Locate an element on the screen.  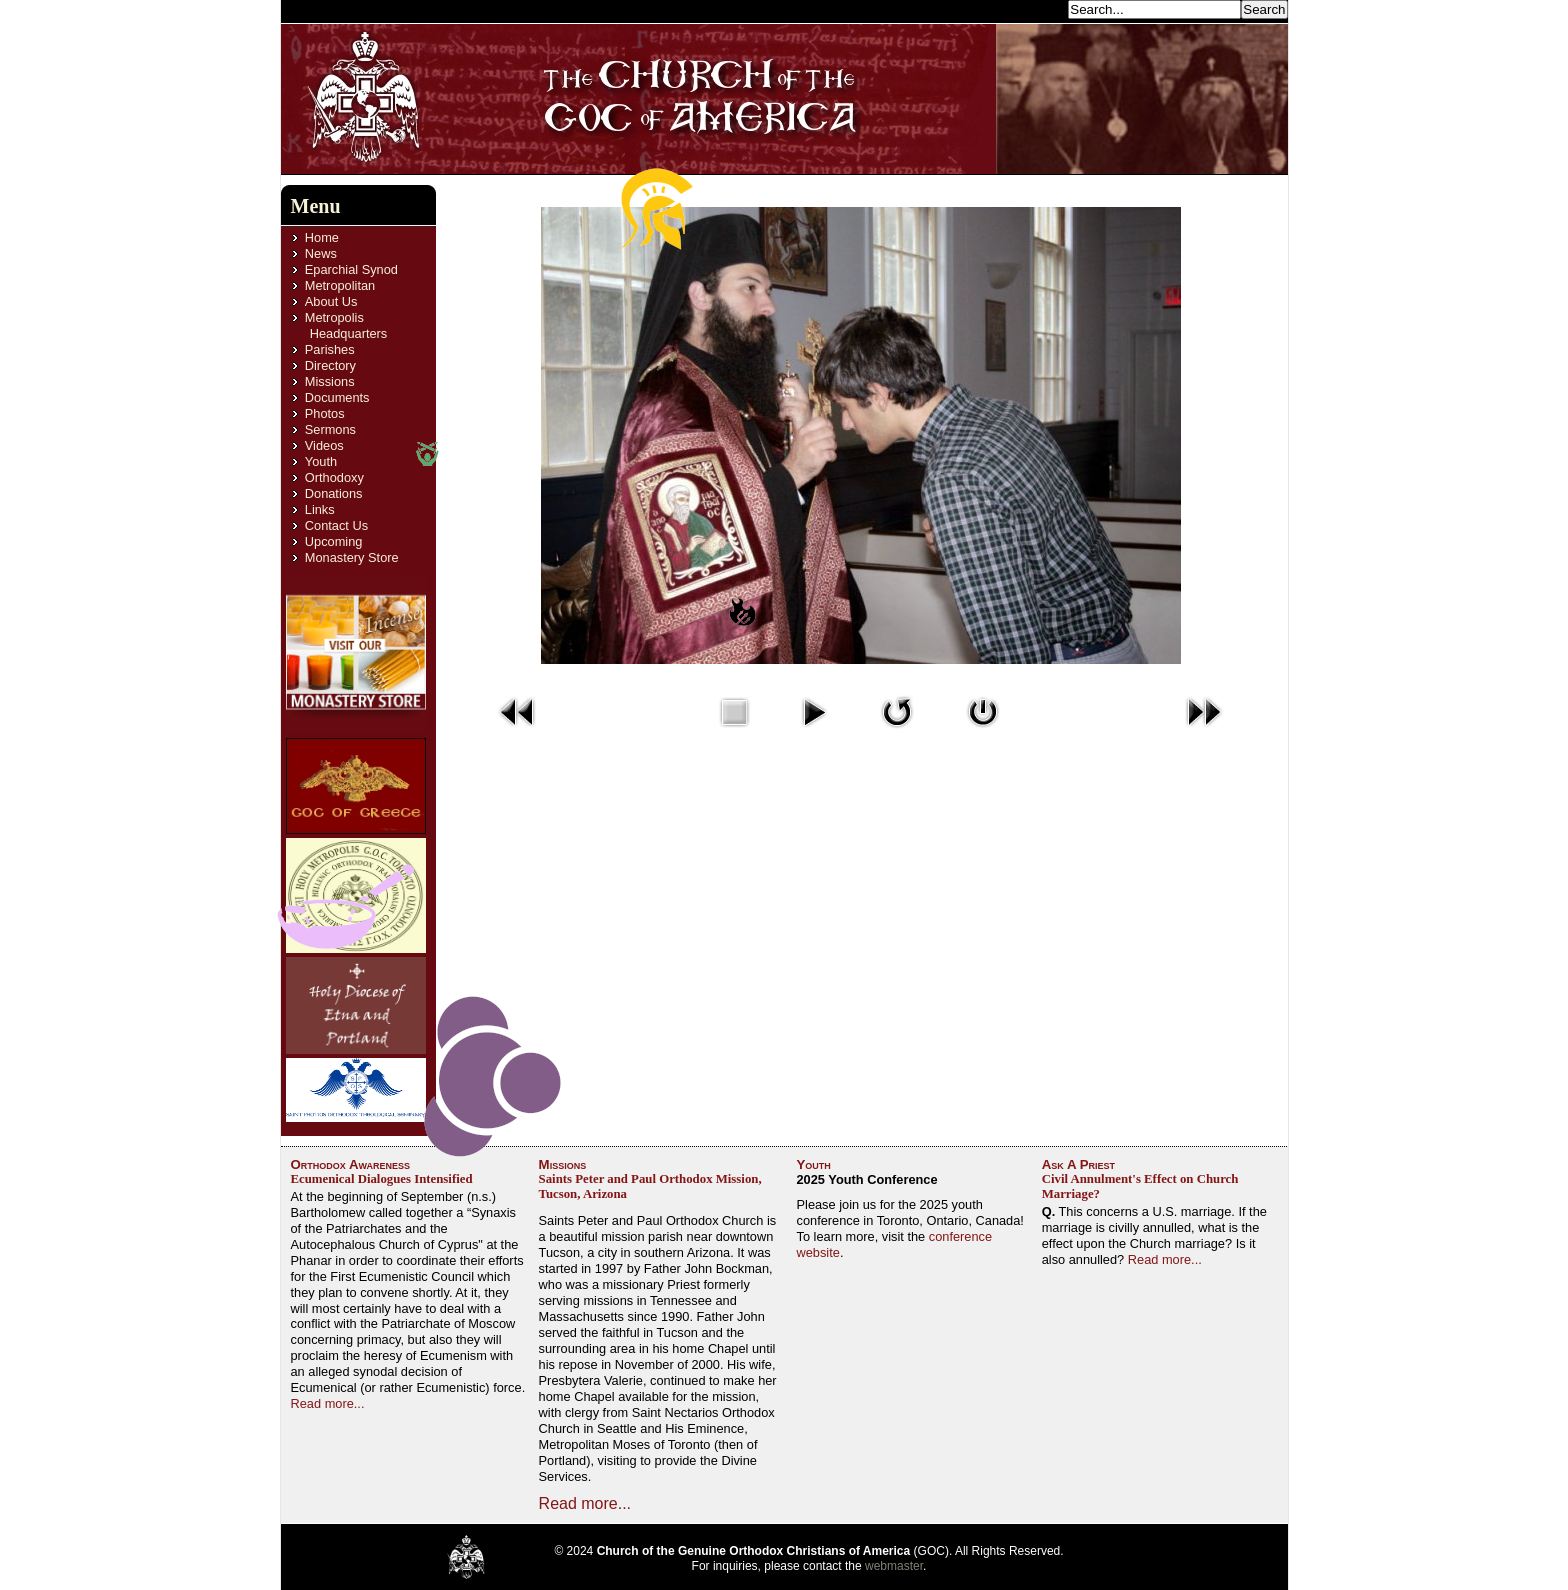
view combat power or battle strength is located at coordinates (427, 453).